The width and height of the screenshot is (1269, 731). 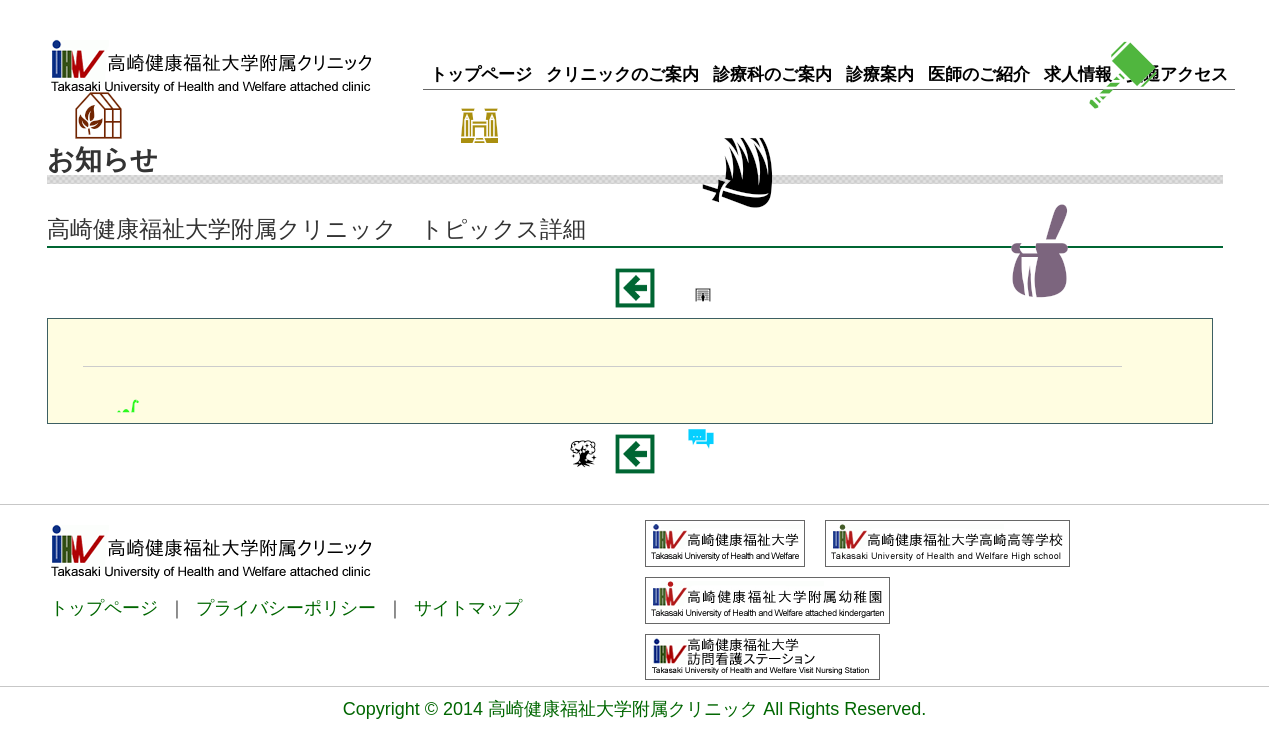 I want to click on access honey or sweet reward items, so click(x=1041, y=251).